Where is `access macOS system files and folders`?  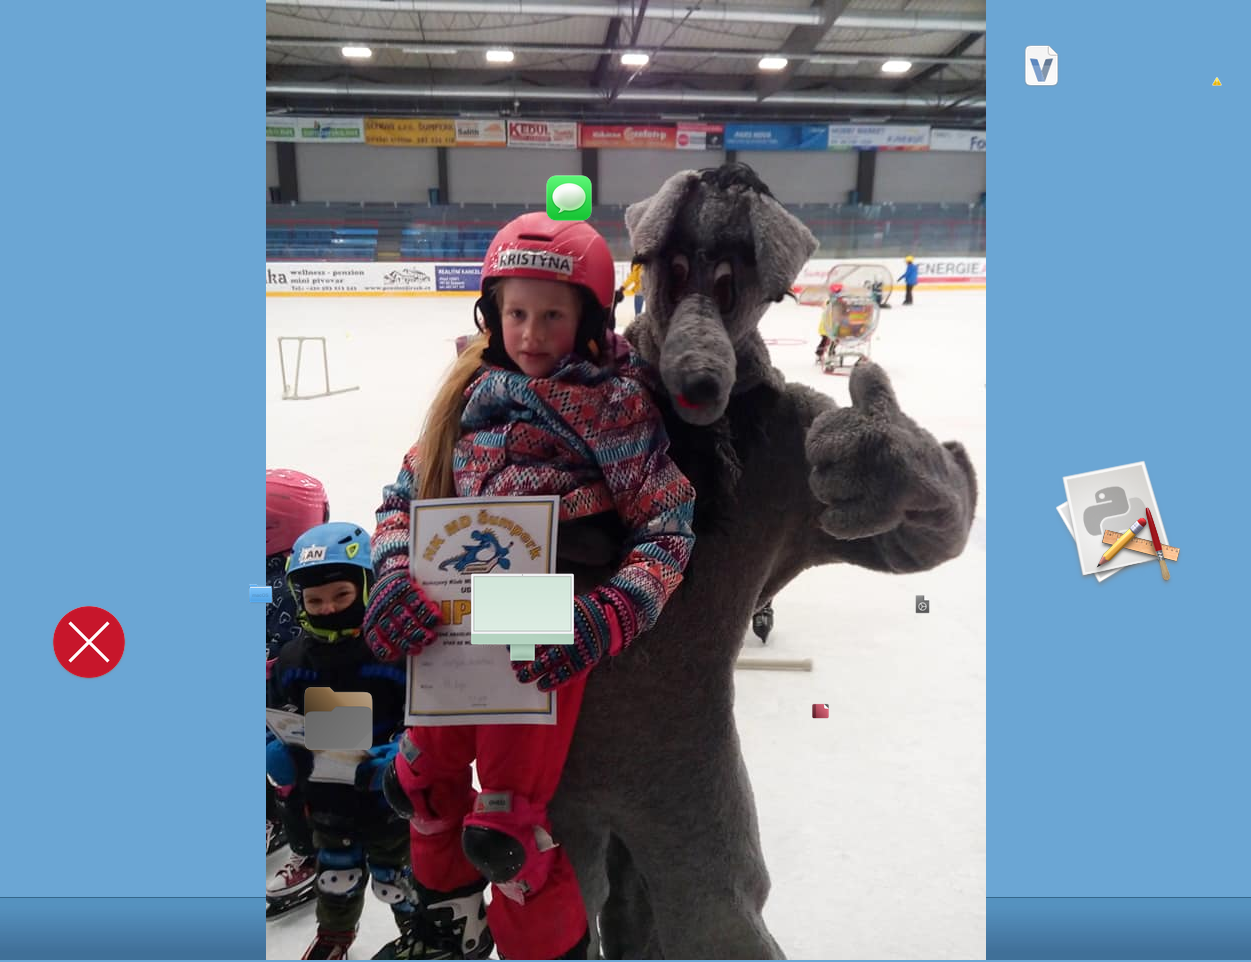 access macOS system files and folders is located at coordinates (260, 593).